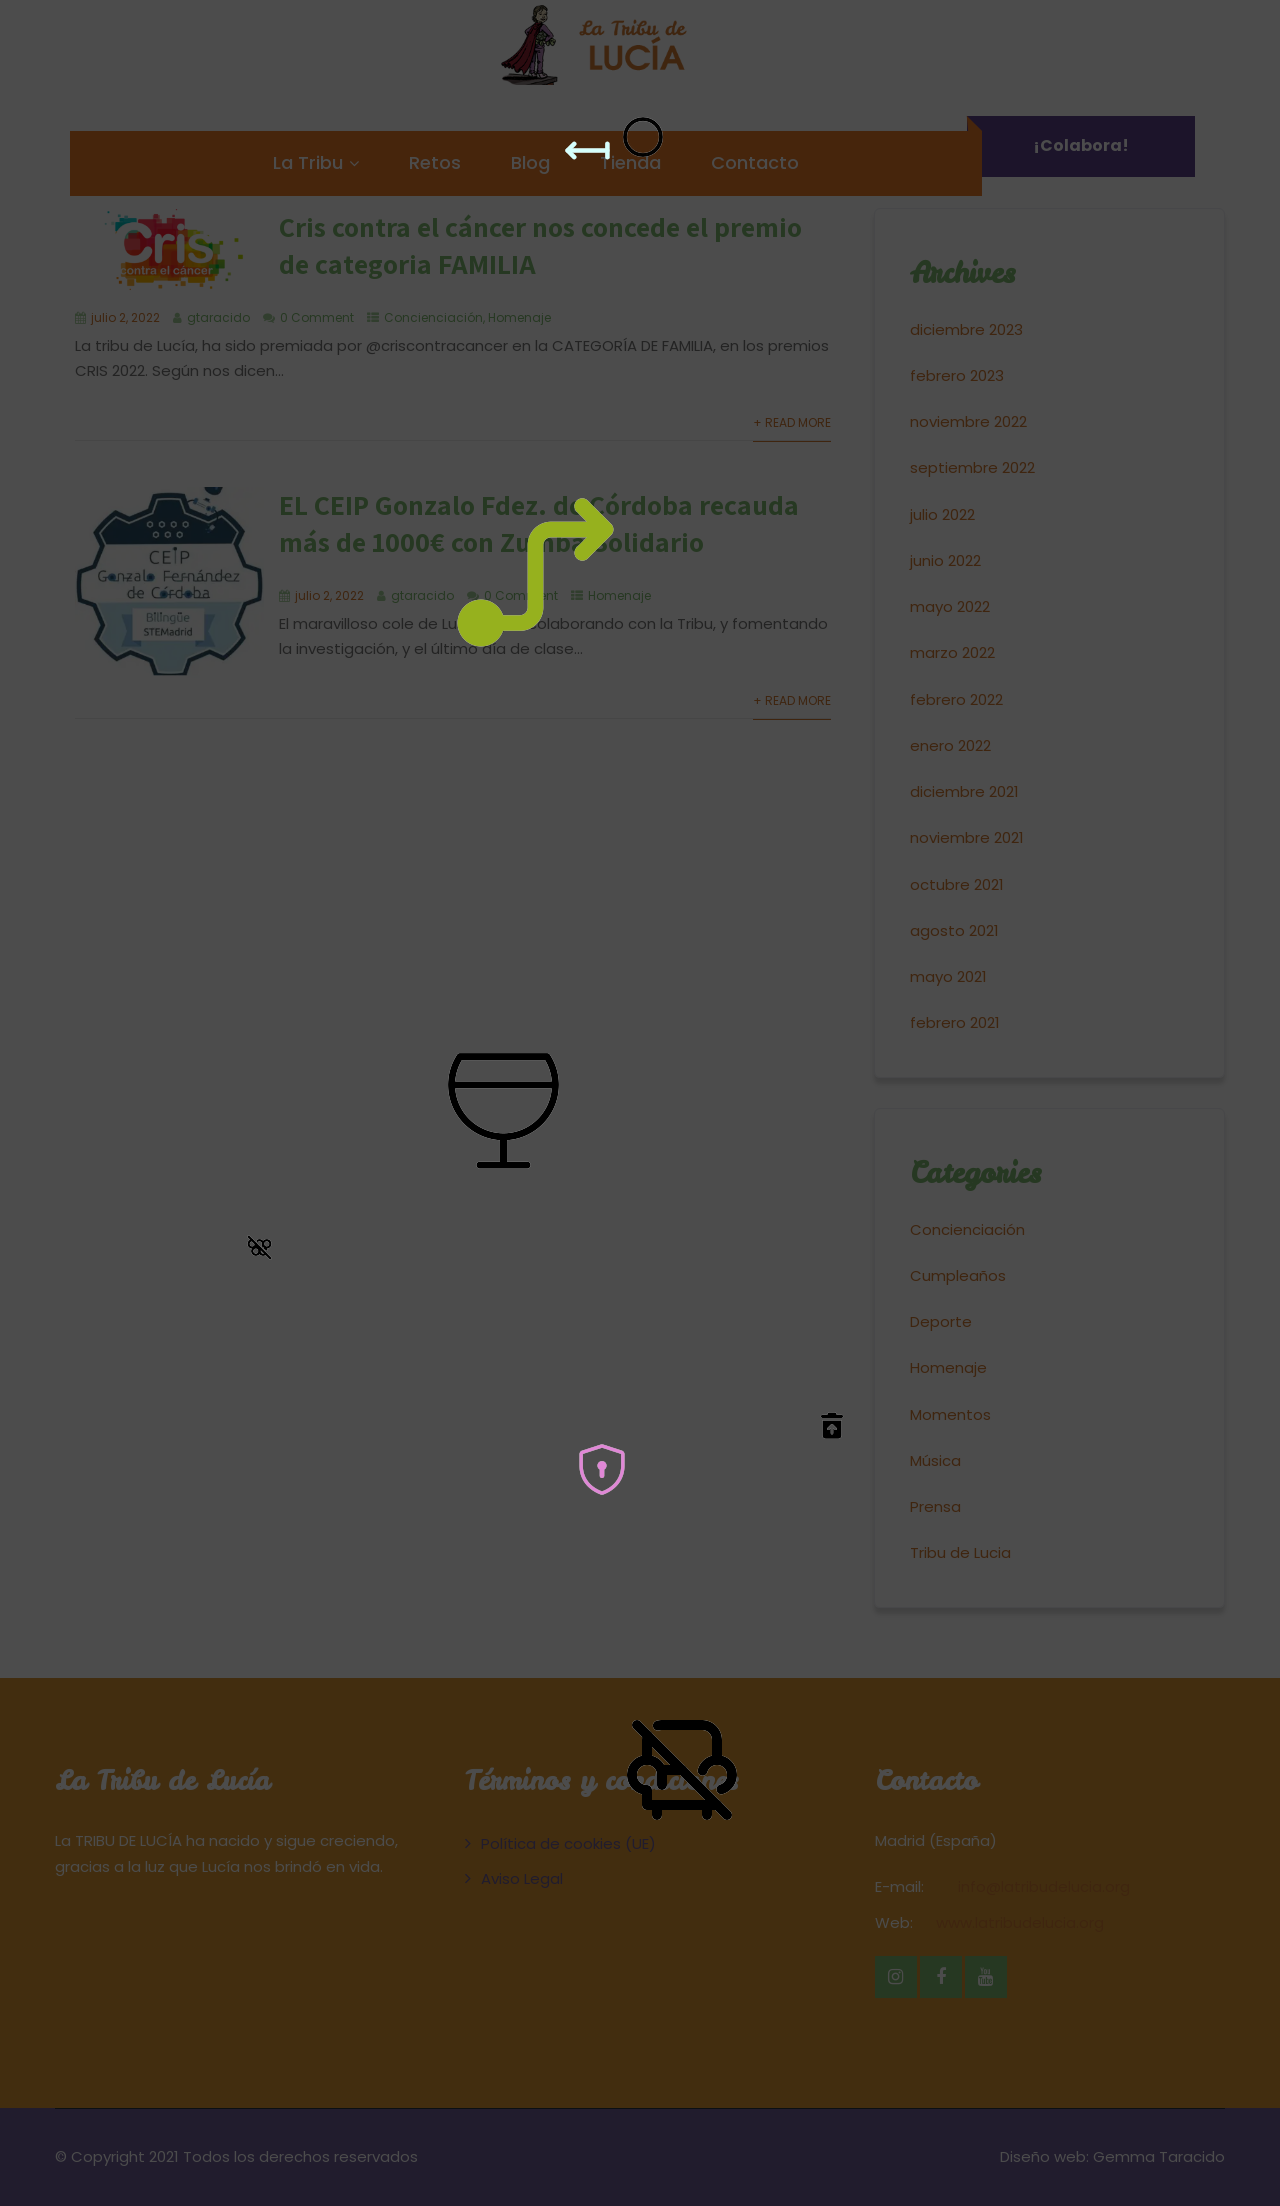  I want to click on follow a guided path or tutorial, so click(535, 568).